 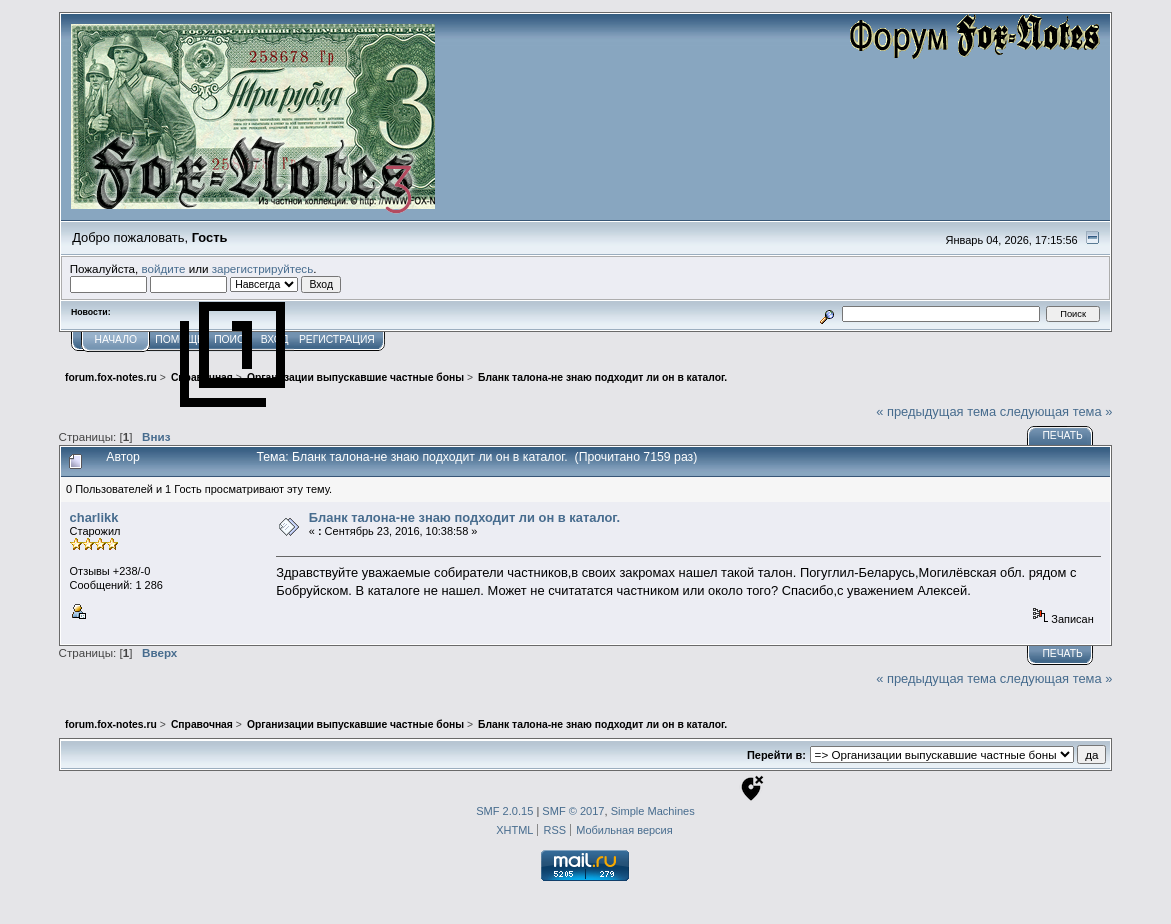 I want to click on indicates step three in a multi-step process, so click(x=398, y=189).